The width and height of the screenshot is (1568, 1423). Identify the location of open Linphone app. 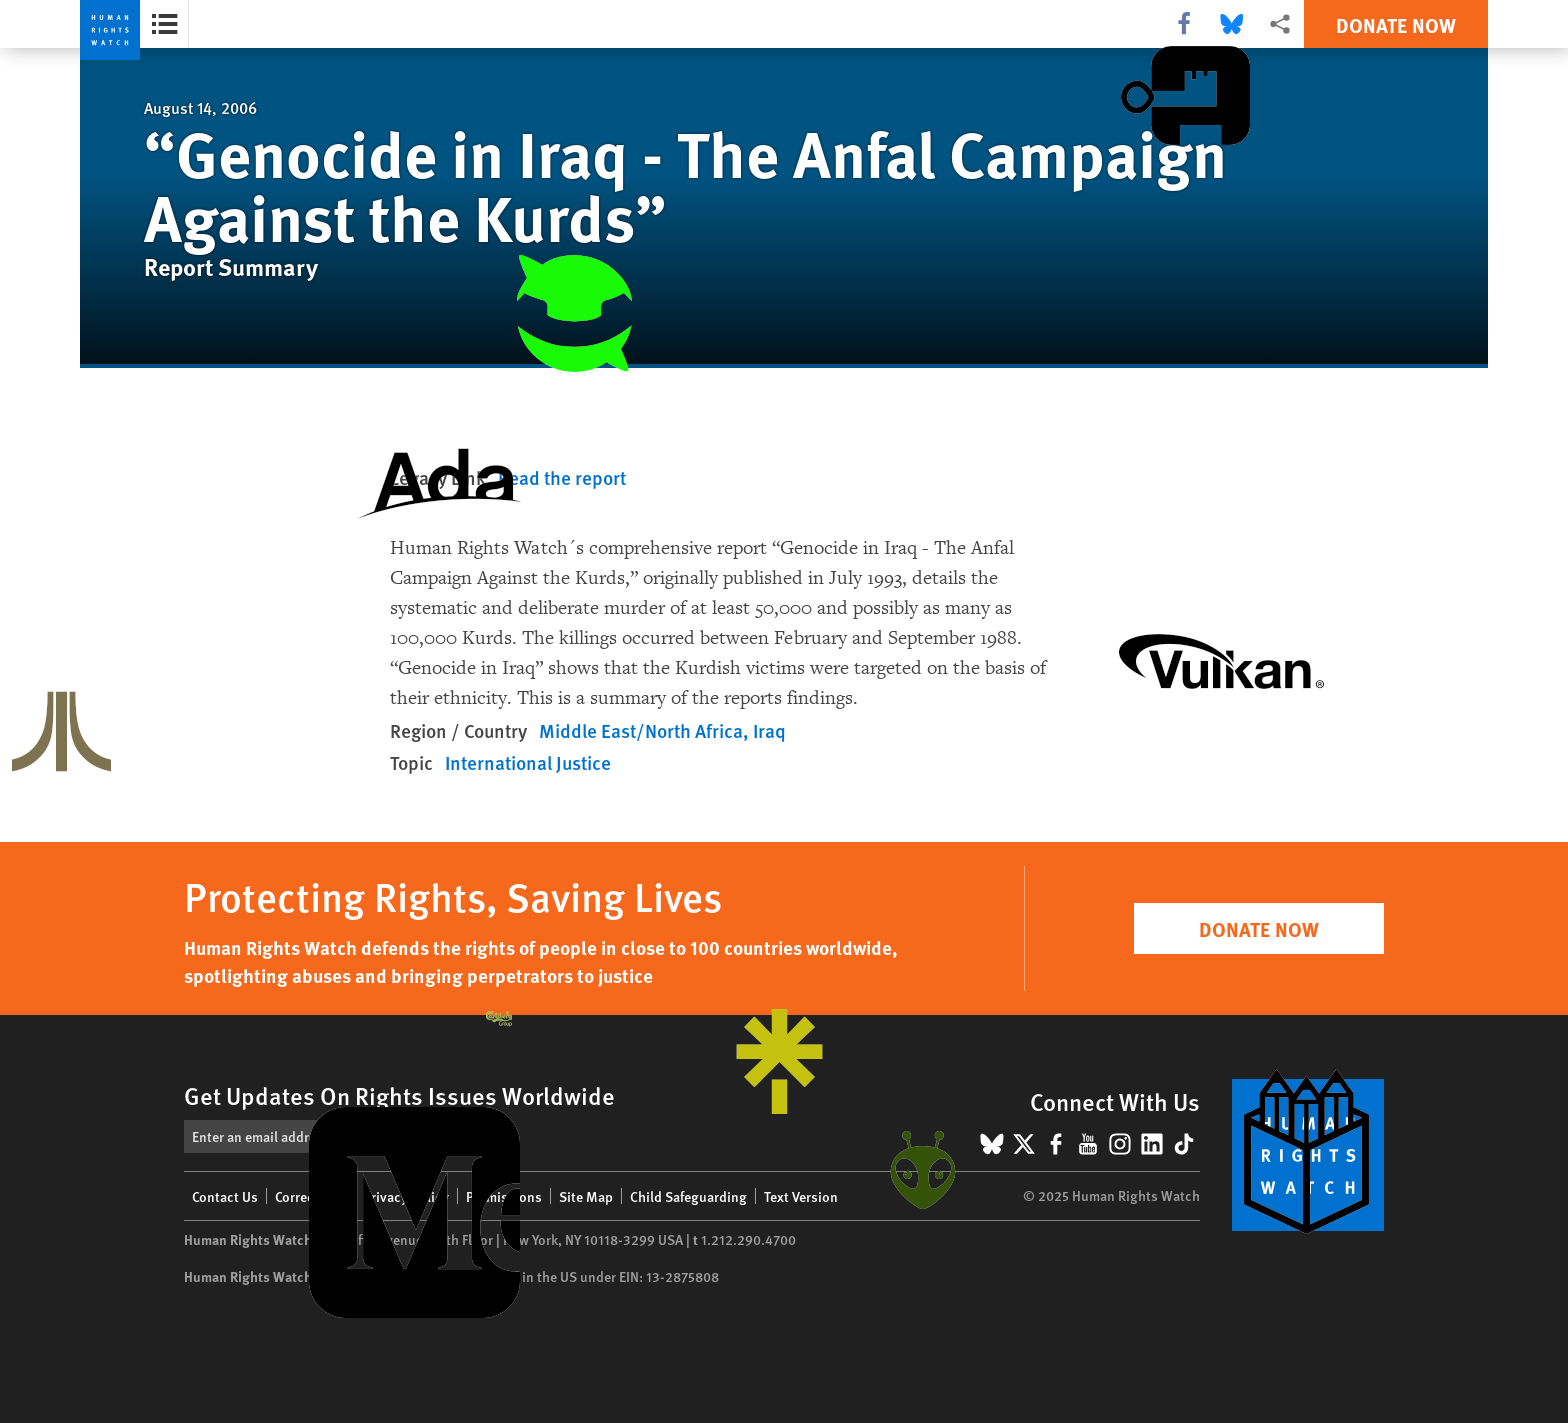
(574, 313).